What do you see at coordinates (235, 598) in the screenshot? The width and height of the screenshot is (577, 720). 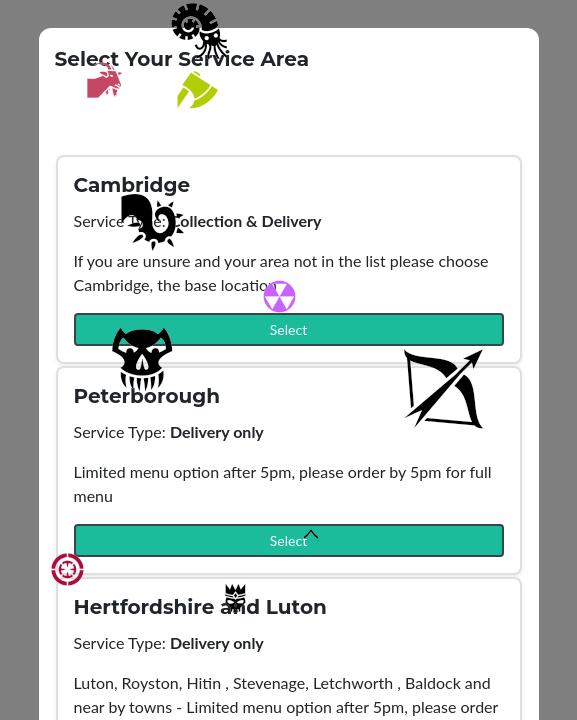 I see `indicates a boss enemy or final challenge` at bounding box center [235, 598].